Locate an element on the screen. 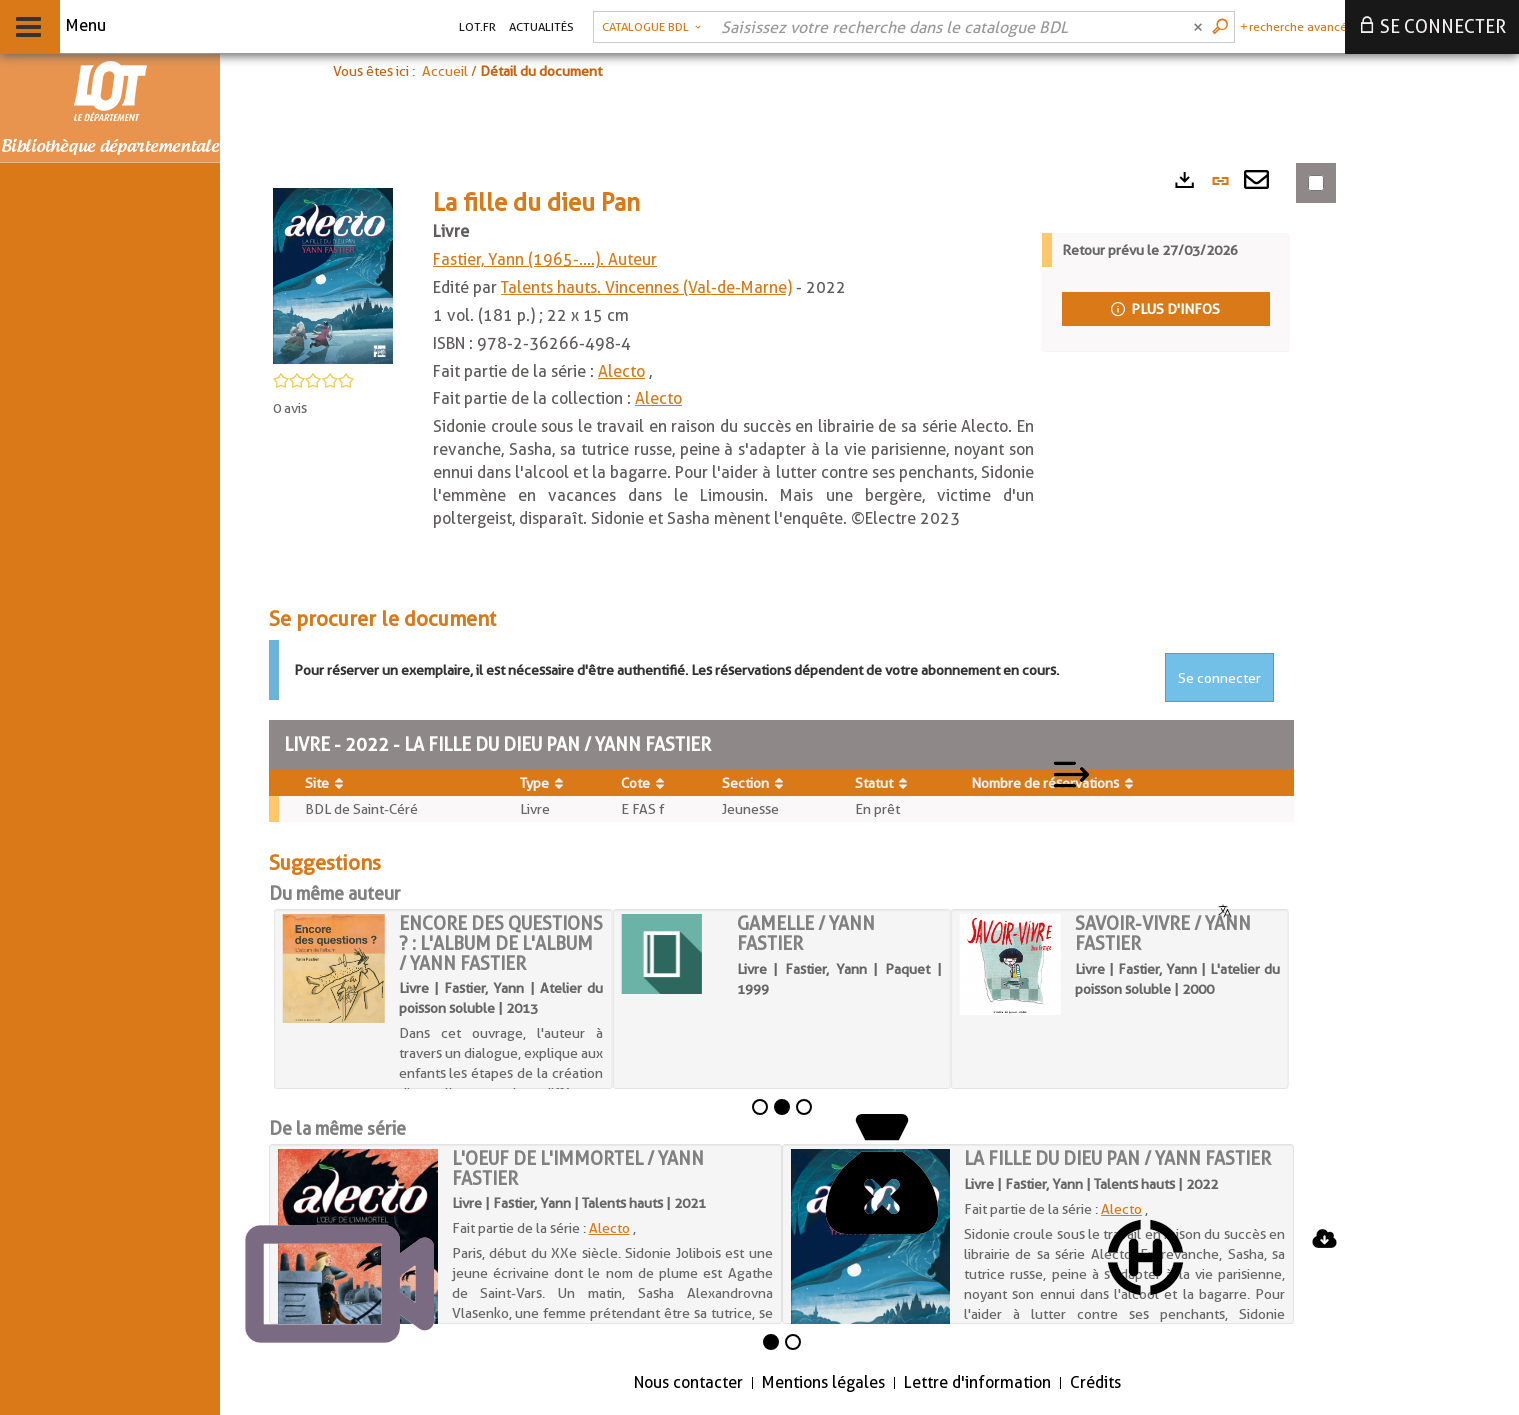 The image size is (1519, 1415). indicates a helipad or helicopter landing zone is located at coordinates (1145, 1257).